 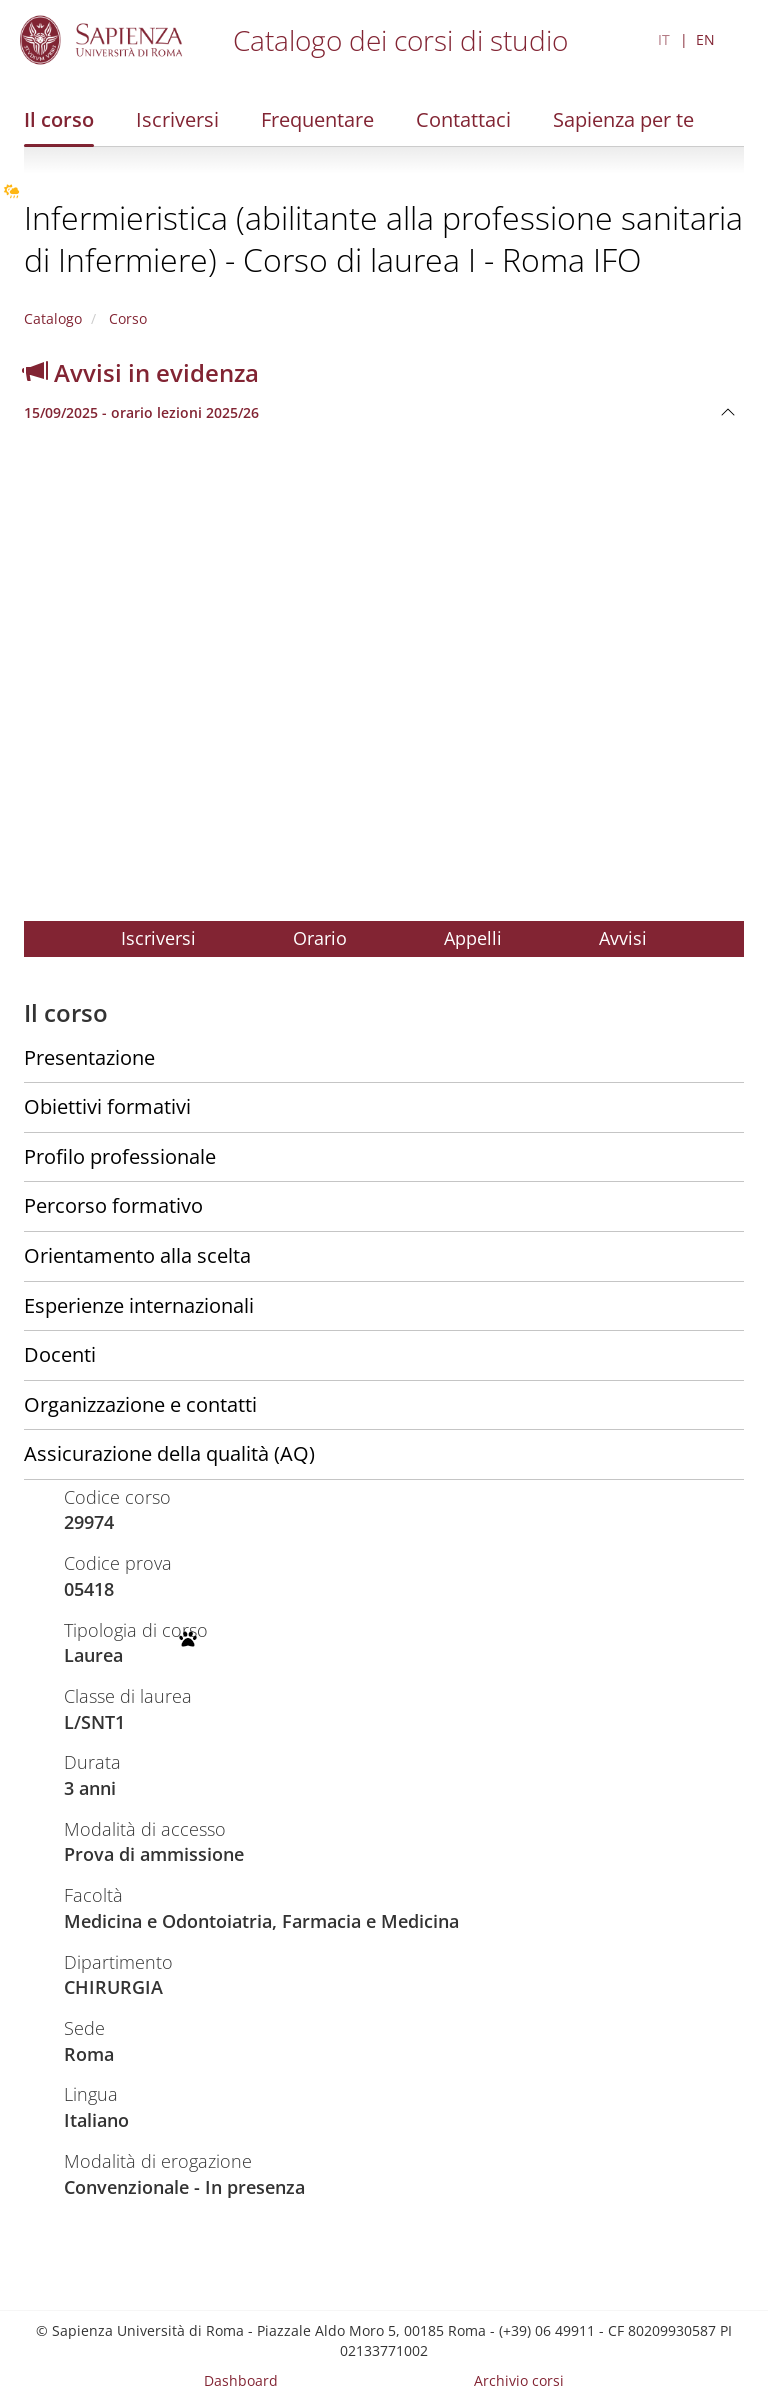 I want to click on access pet-related features or settings, so click(x=188, y=1639).